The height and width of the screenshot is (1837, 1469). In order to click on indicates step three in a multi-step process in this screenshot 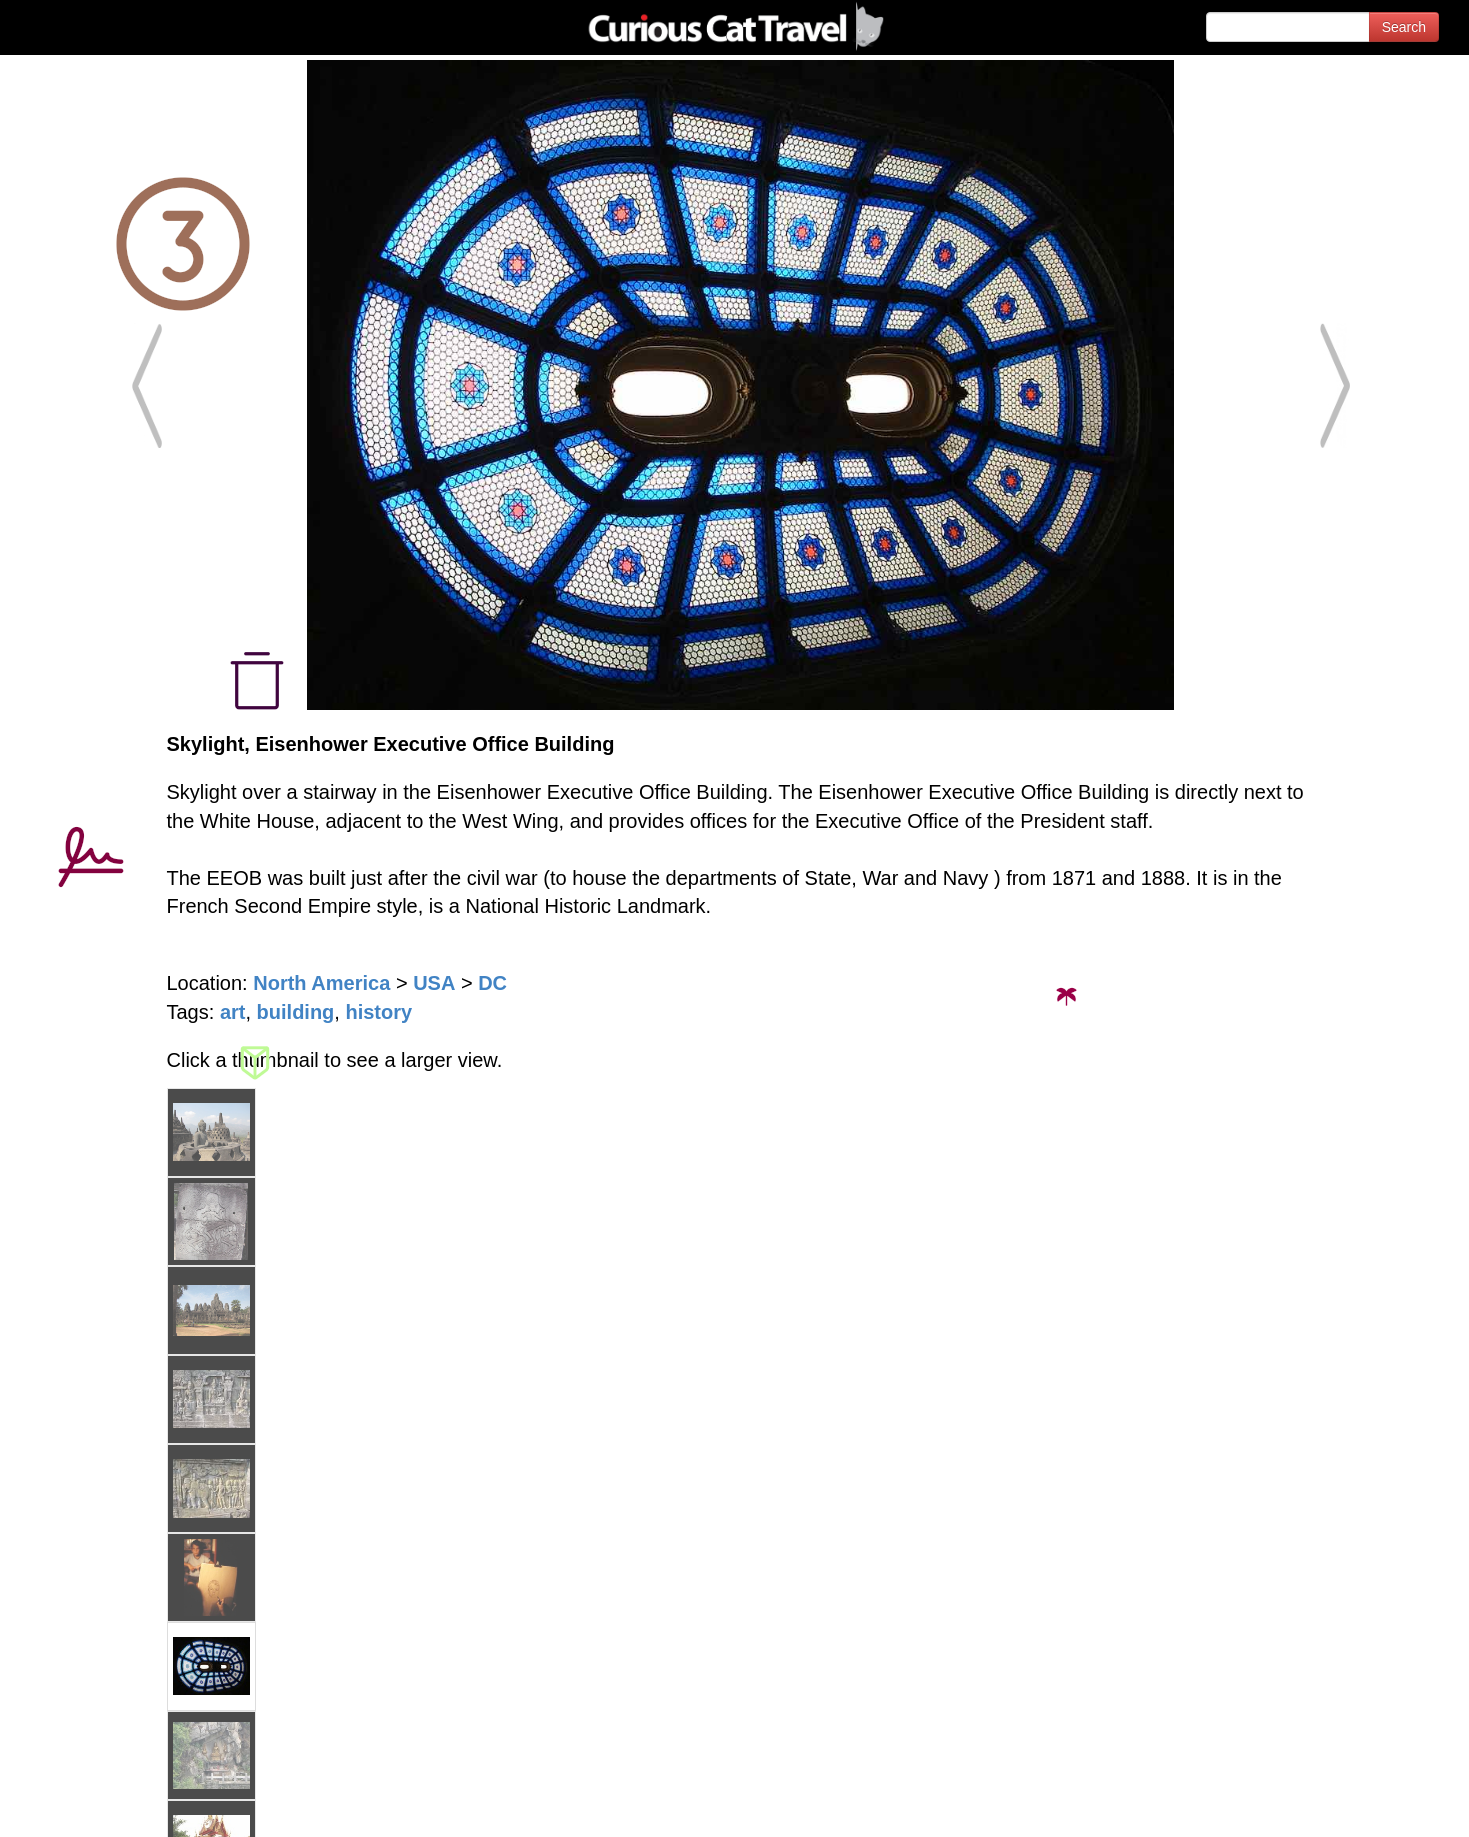, I will do `click(183, 244)`.